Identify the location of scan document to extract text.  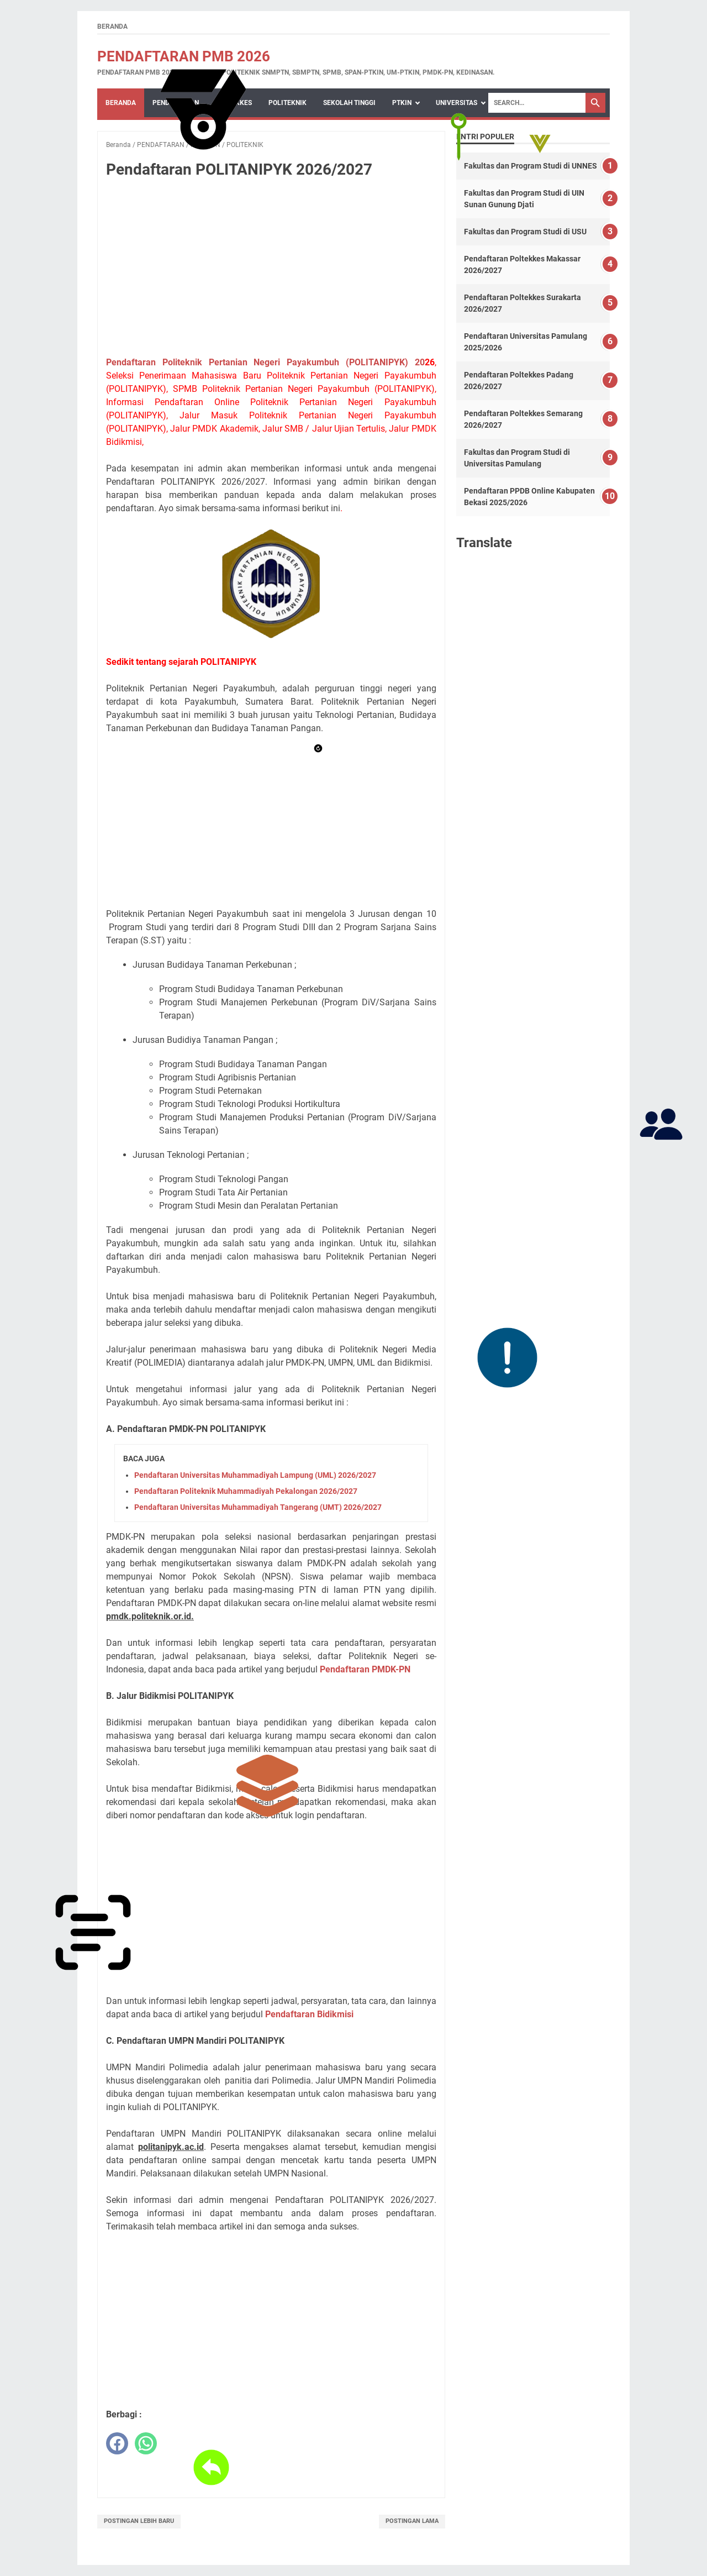
(93, 1932).